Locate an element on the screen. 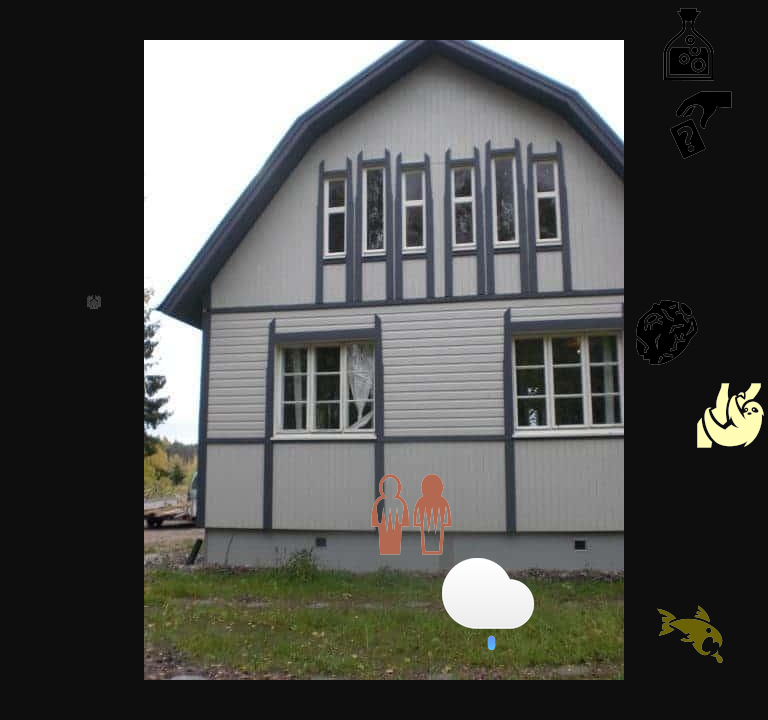 This screenshot has height=720, width=768. indicates scattered showers in weather forecast is located at coordinates (488, 604).